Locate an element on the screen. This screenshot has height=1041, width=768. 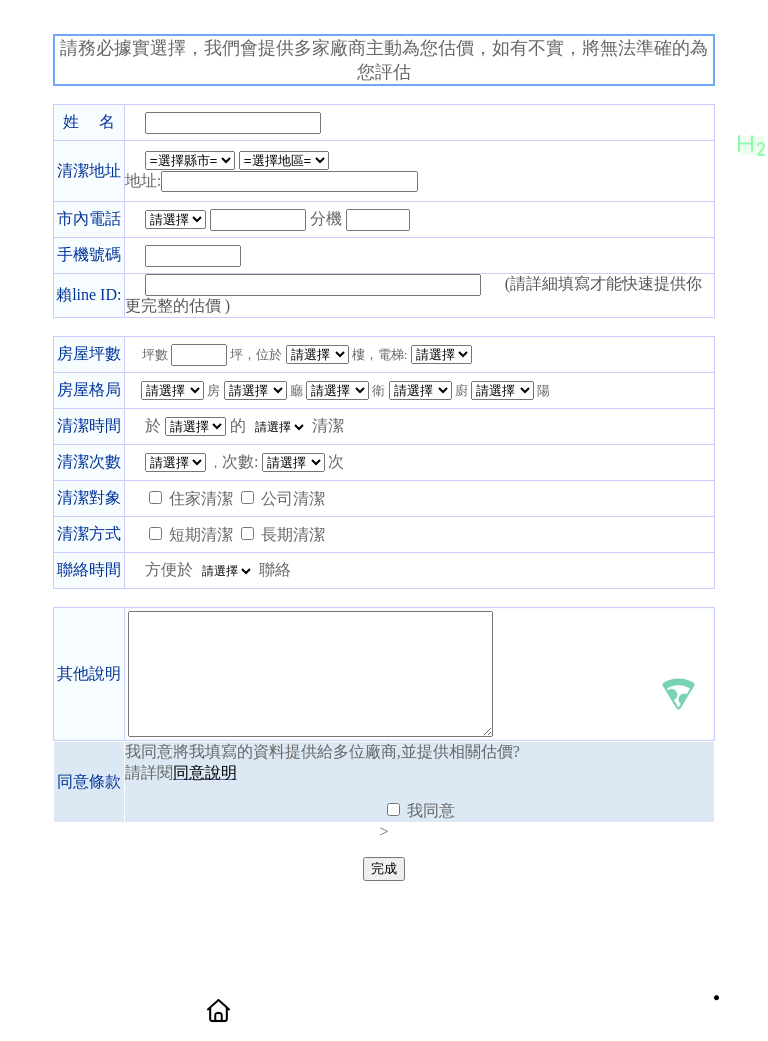
indicates no wifi signal available is located at coordinates (716, 985).